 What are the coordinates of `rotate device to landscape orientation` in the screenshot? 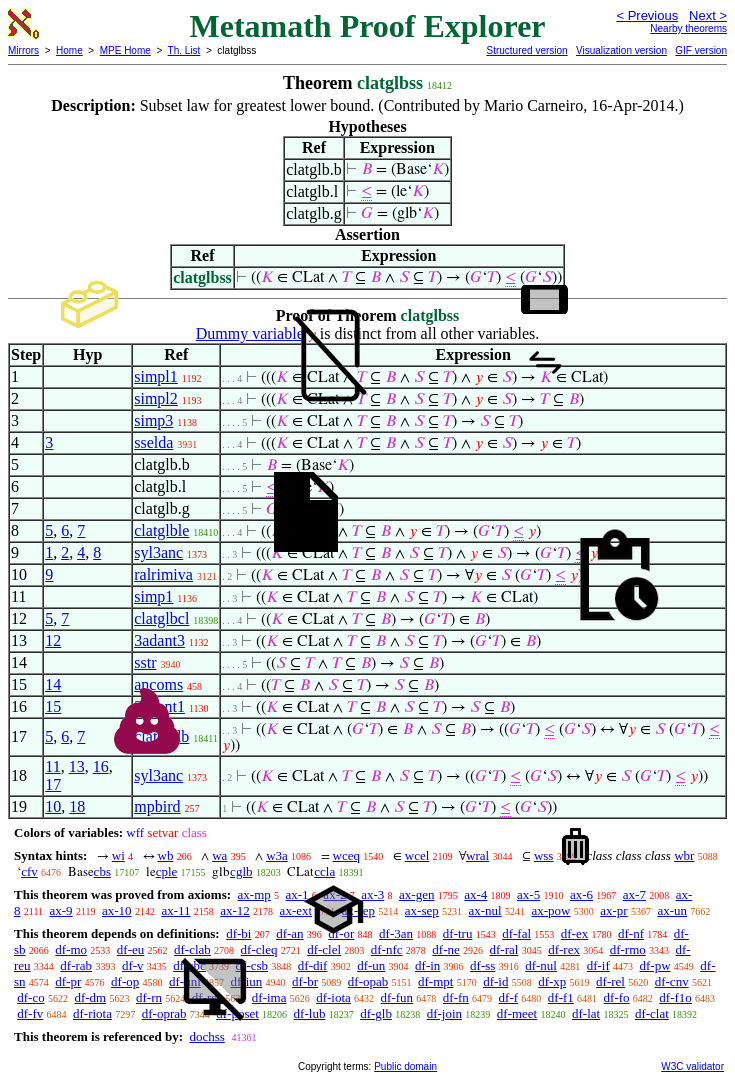 It's located at (544, 299).